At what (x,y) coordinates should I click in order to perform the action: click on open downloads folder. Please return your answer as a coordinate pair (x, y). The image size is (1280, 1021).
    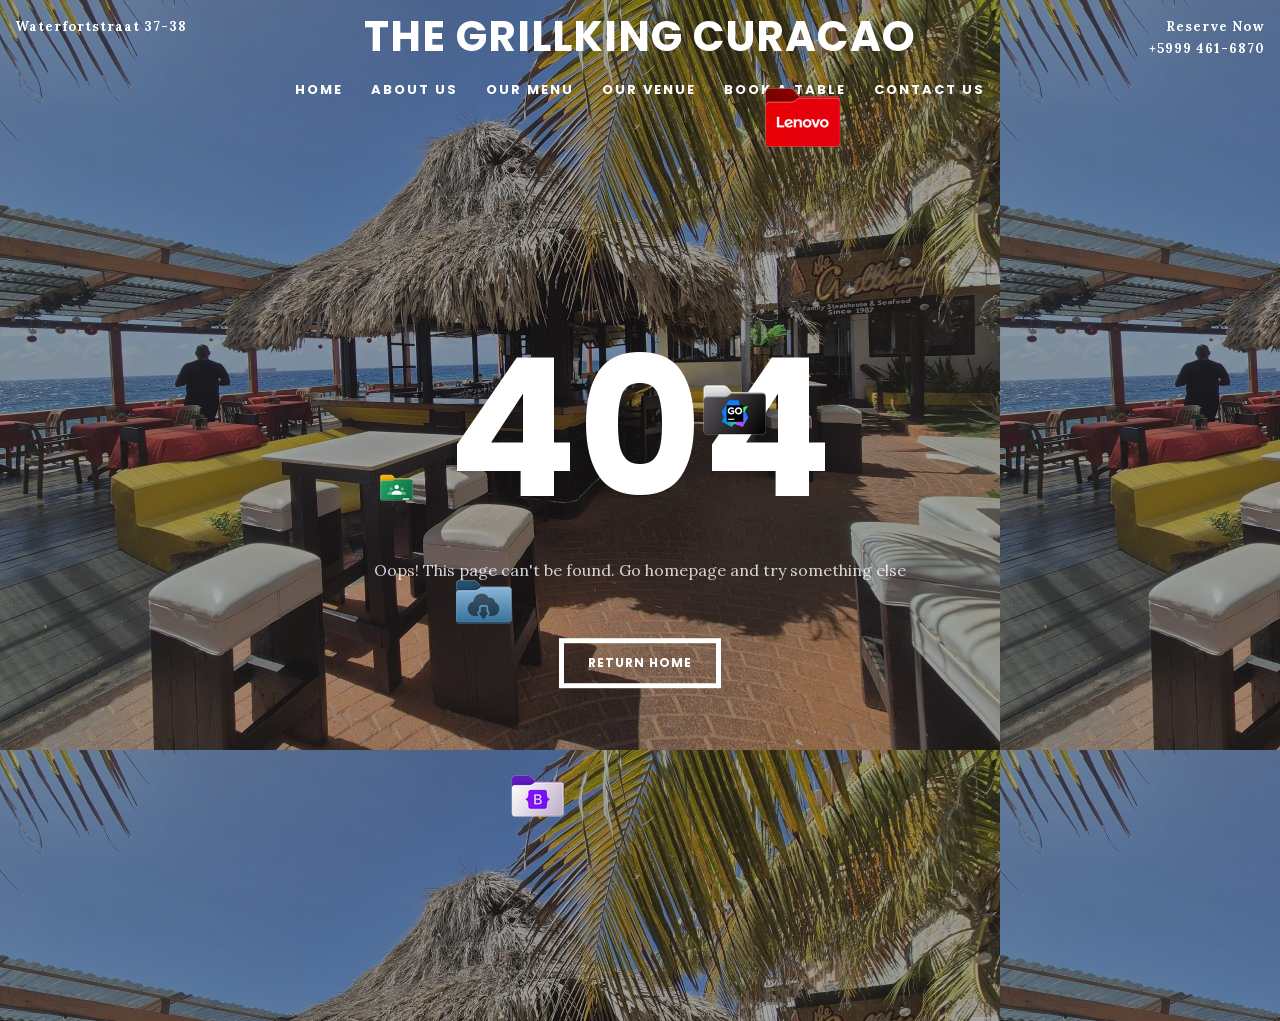
    Looking at the image, I should click on (483, 603).